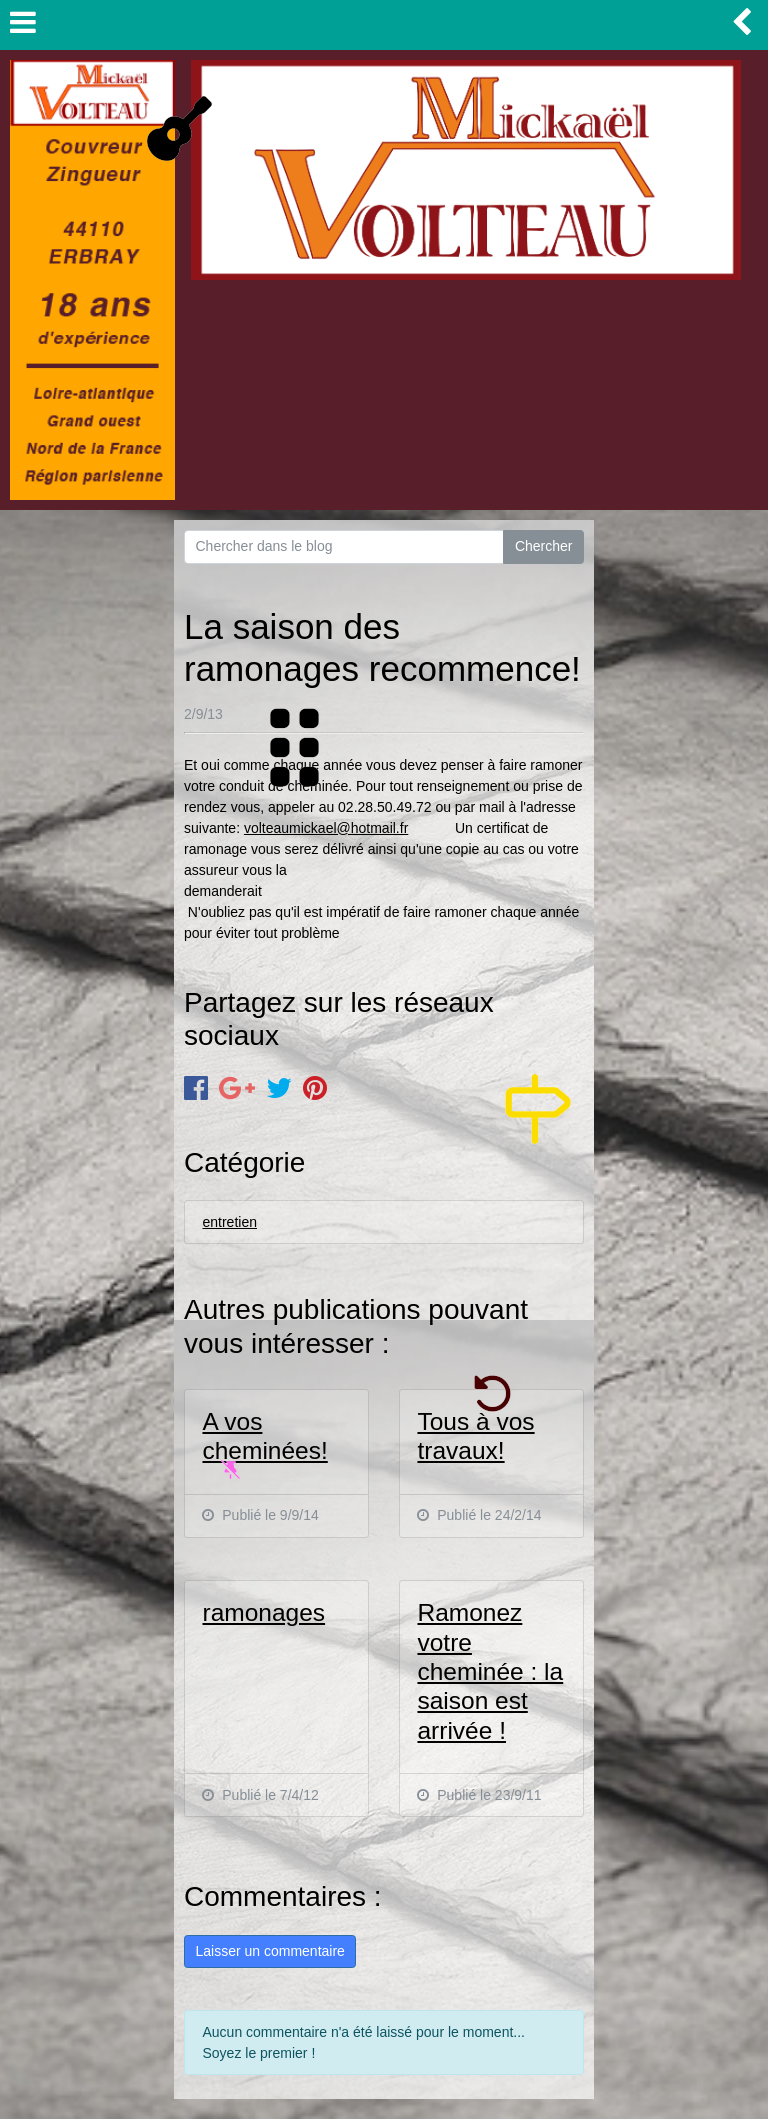 The height and width of the screenshot is (2119, 768). I want to click on access music or audio settings, so click(179, 128).